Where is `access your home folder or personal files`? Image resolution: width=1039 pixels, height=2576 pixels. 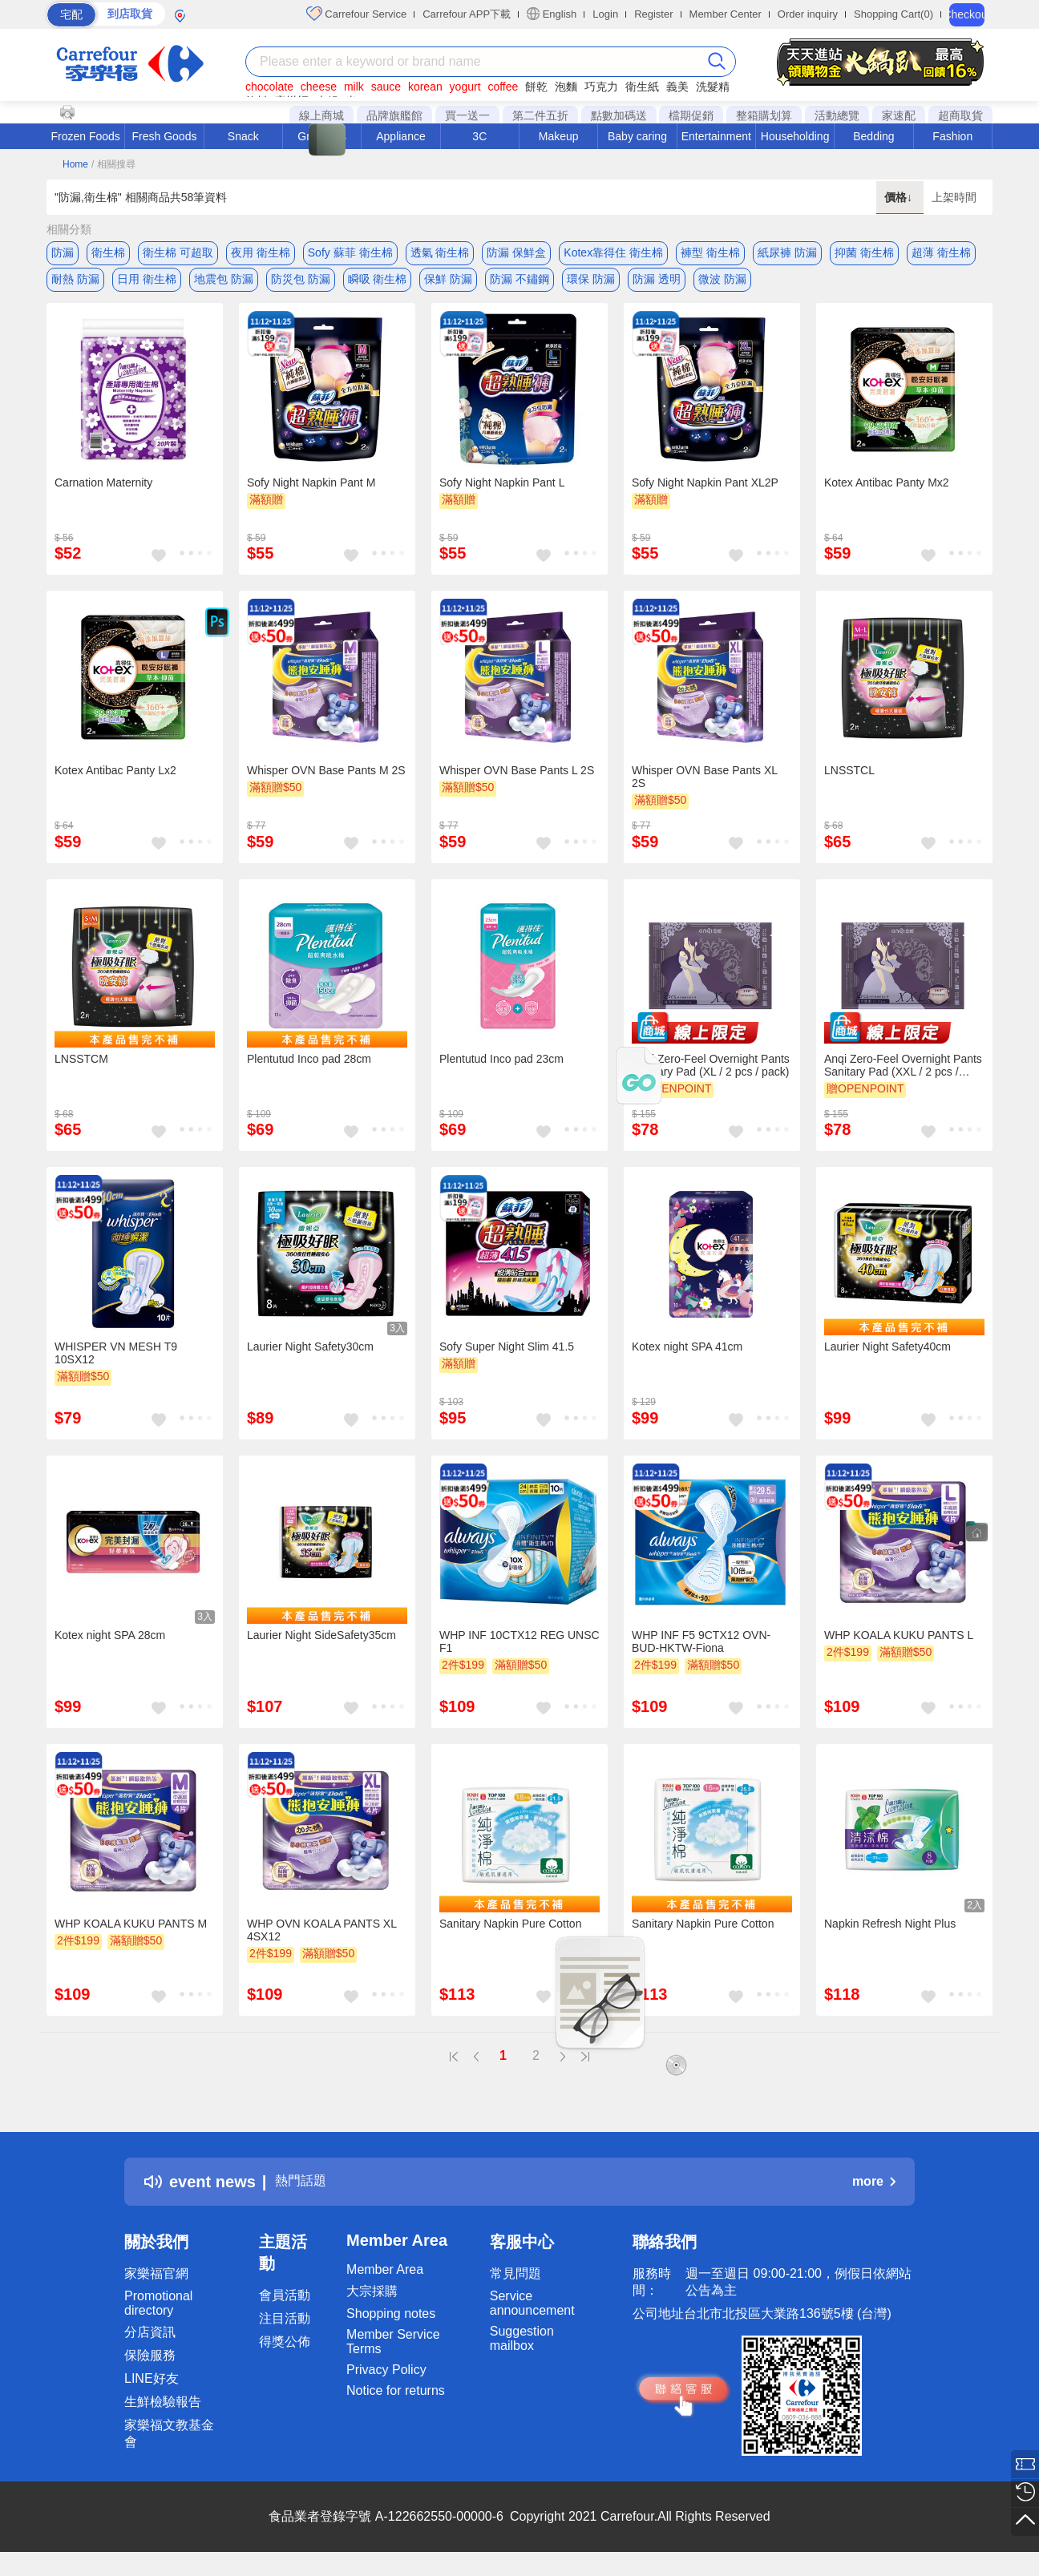 access your home folder or personal files is located at coordinates (976, 1531).